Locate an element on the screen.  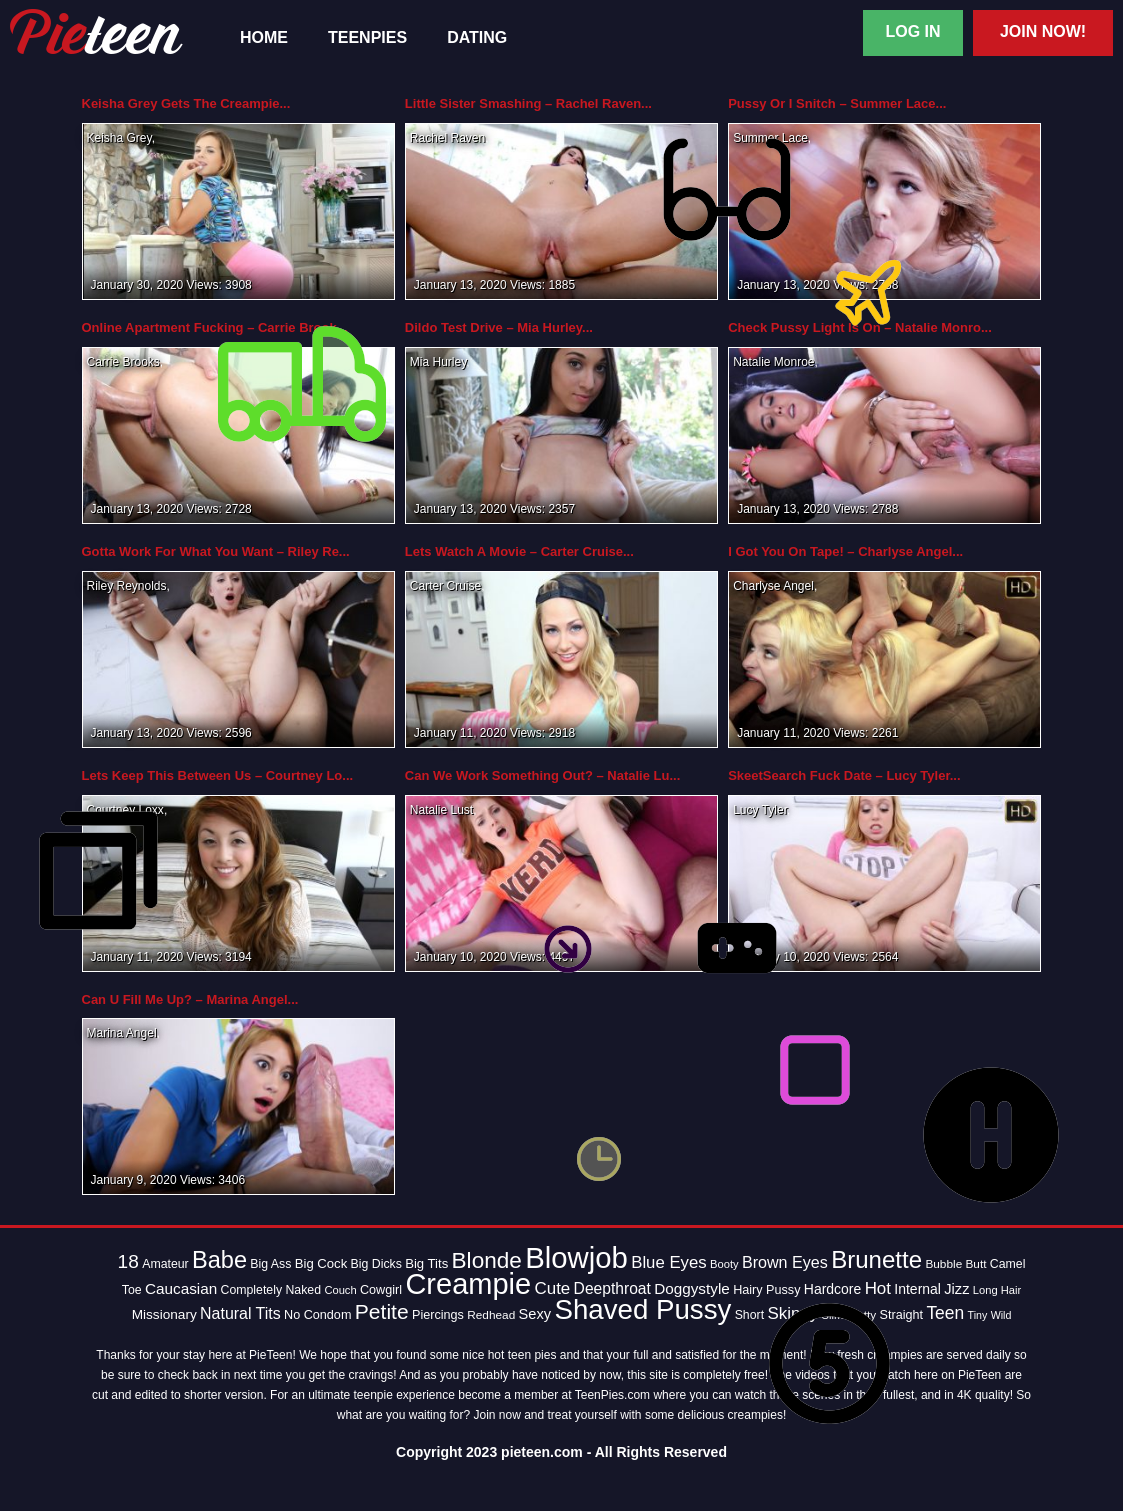
enable reading mode or accessibility features is located at coordinates (727, 192).